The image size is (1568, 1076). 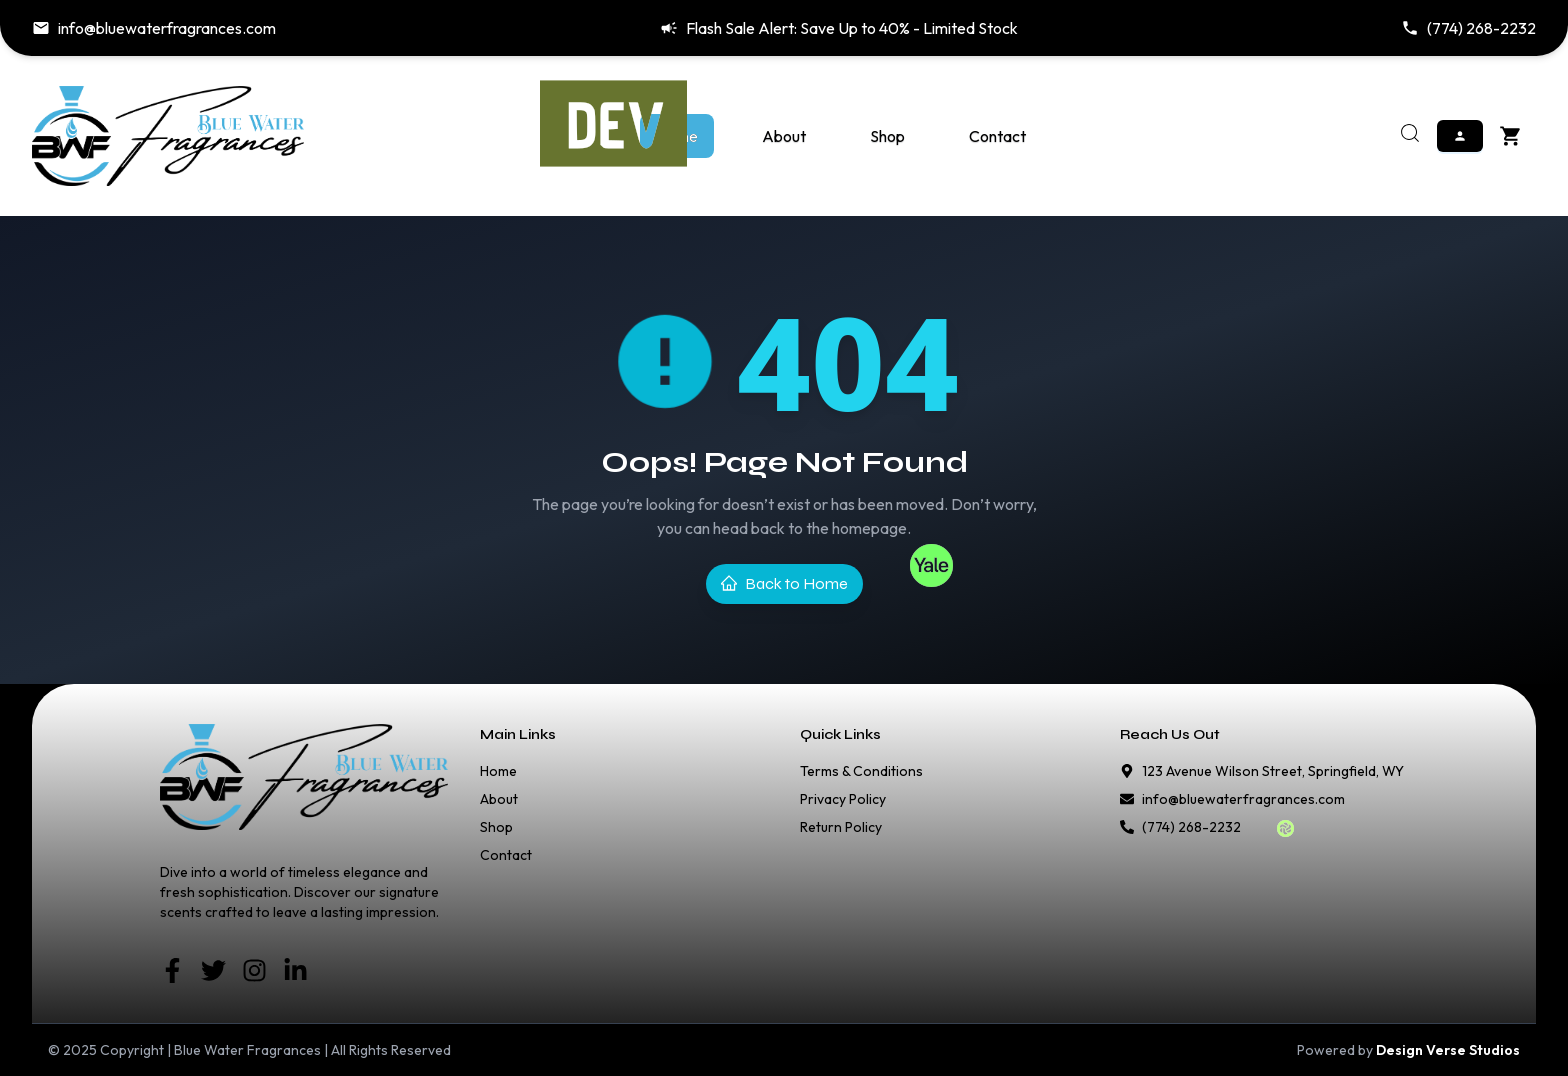 What do you see at coordinates (613, 123) in the screenshot?
I see `visit the DEV Community platform` at bounding box center [613, 123].